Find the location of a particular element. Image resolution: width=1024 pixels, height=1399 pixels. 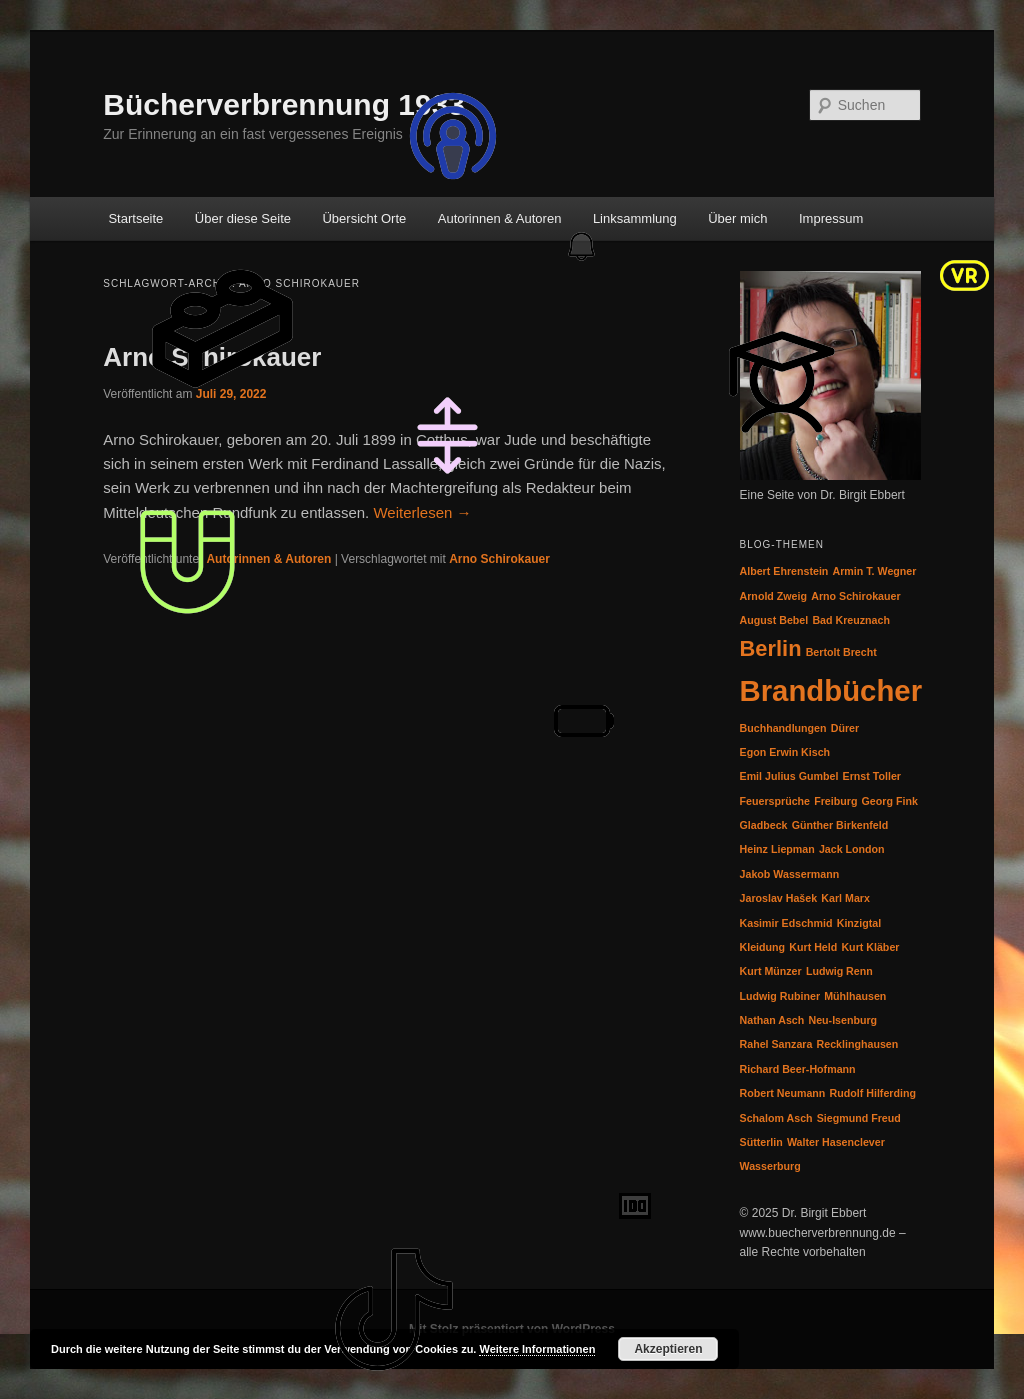

activate magnetic snap or alignment tool is located at coordinates (187, 557).